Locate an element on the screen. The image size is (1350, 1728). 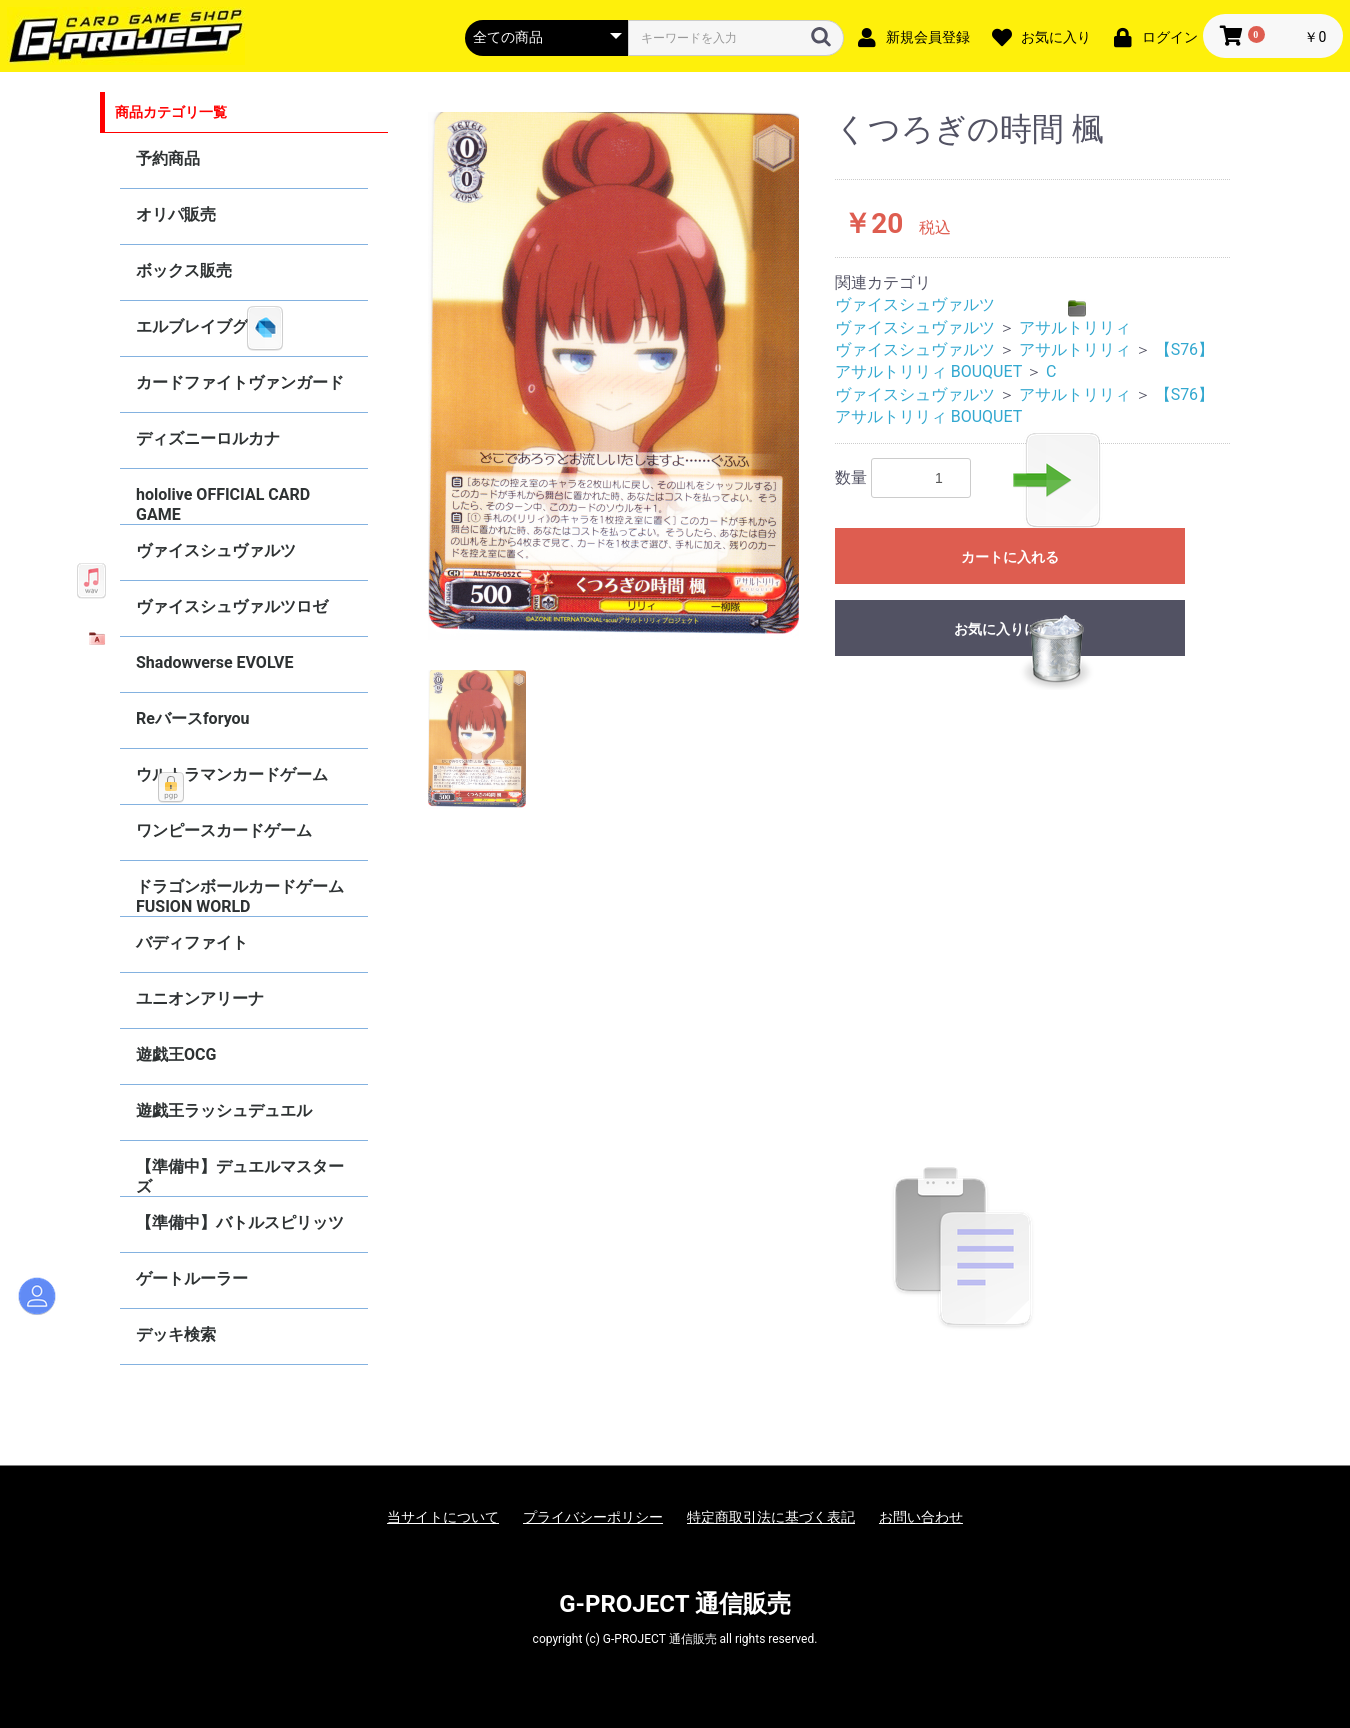
a pgp-encrypted file is located at coordinates (171, 787).